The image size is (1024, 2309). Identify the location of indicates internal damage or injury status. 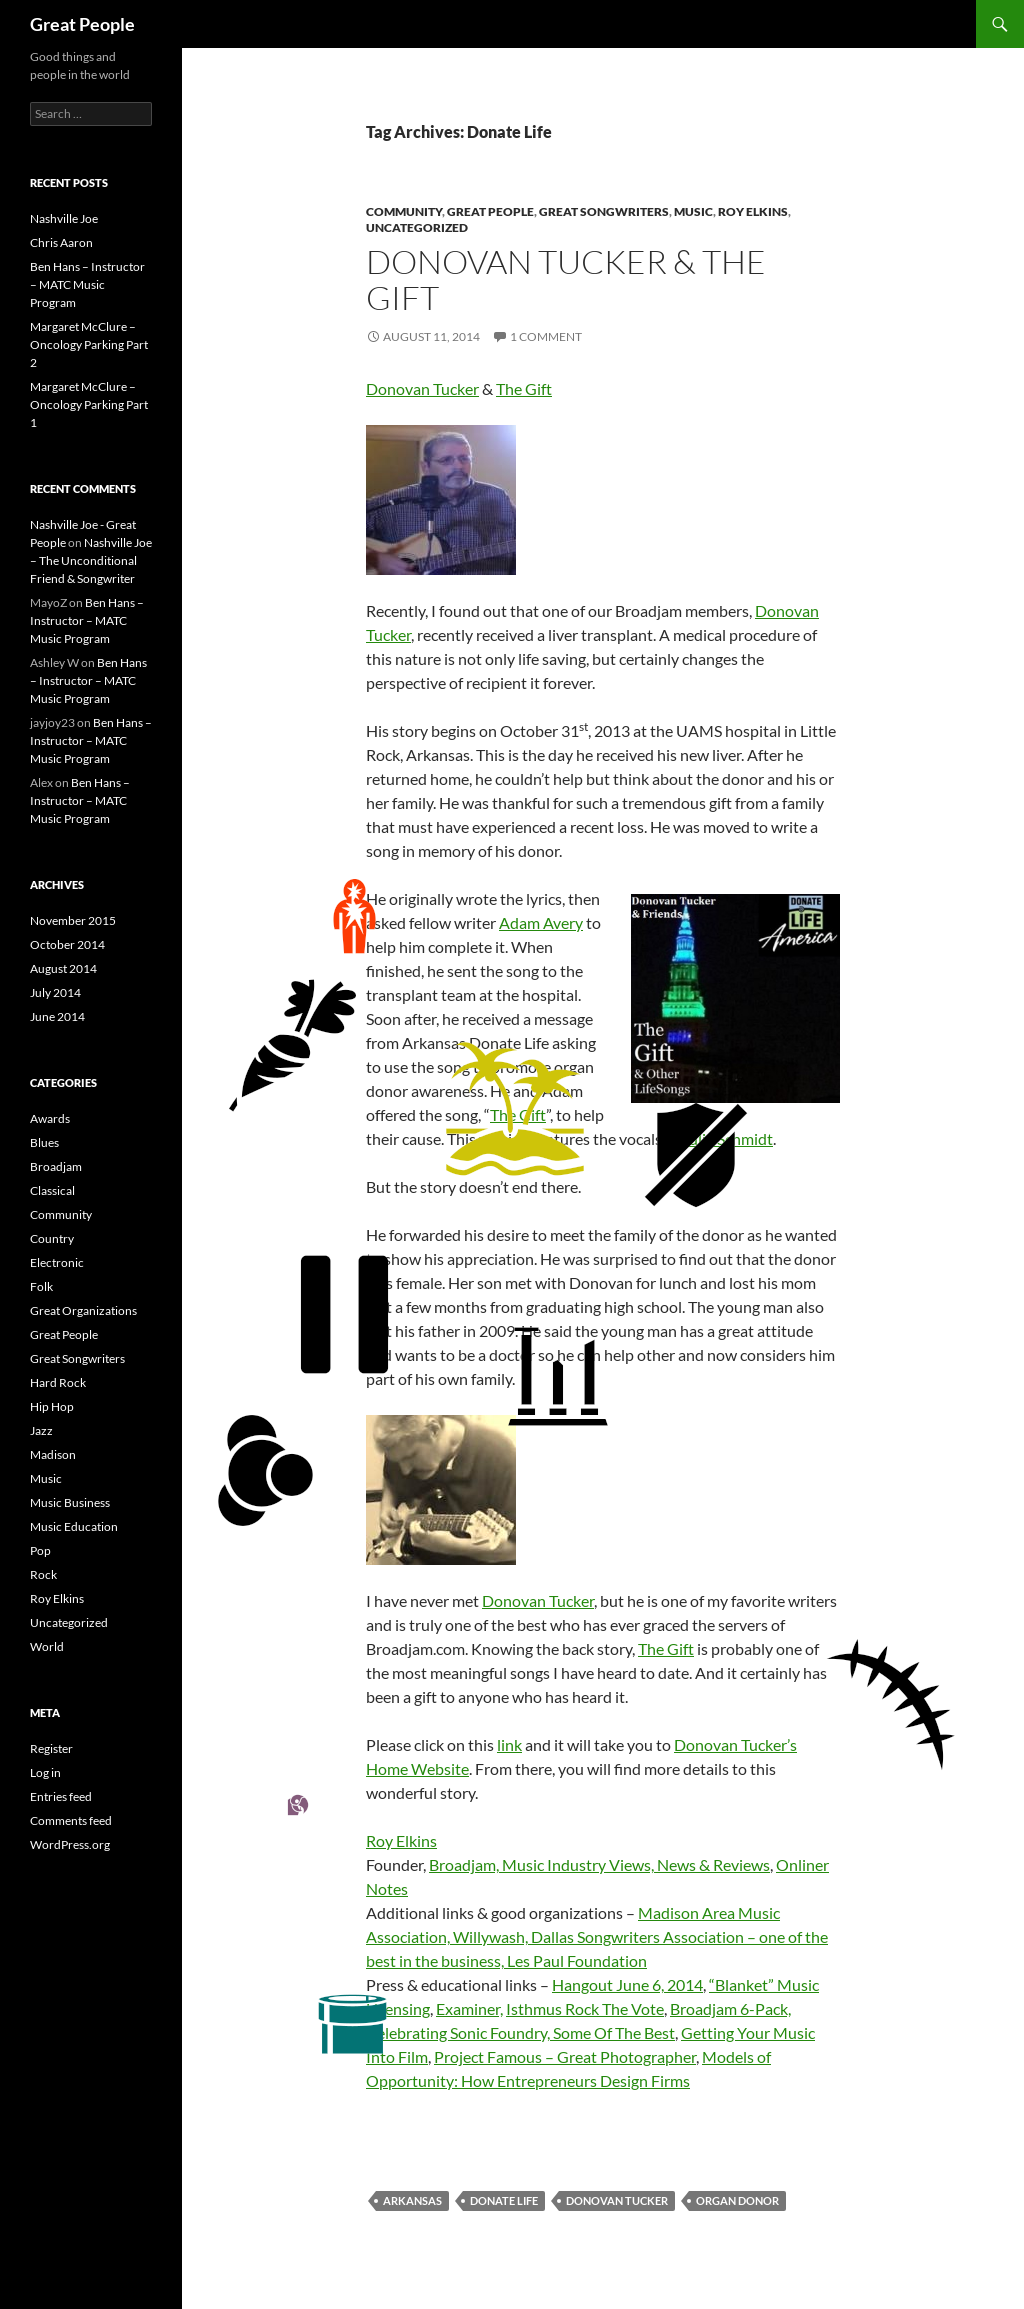
(354, 916).